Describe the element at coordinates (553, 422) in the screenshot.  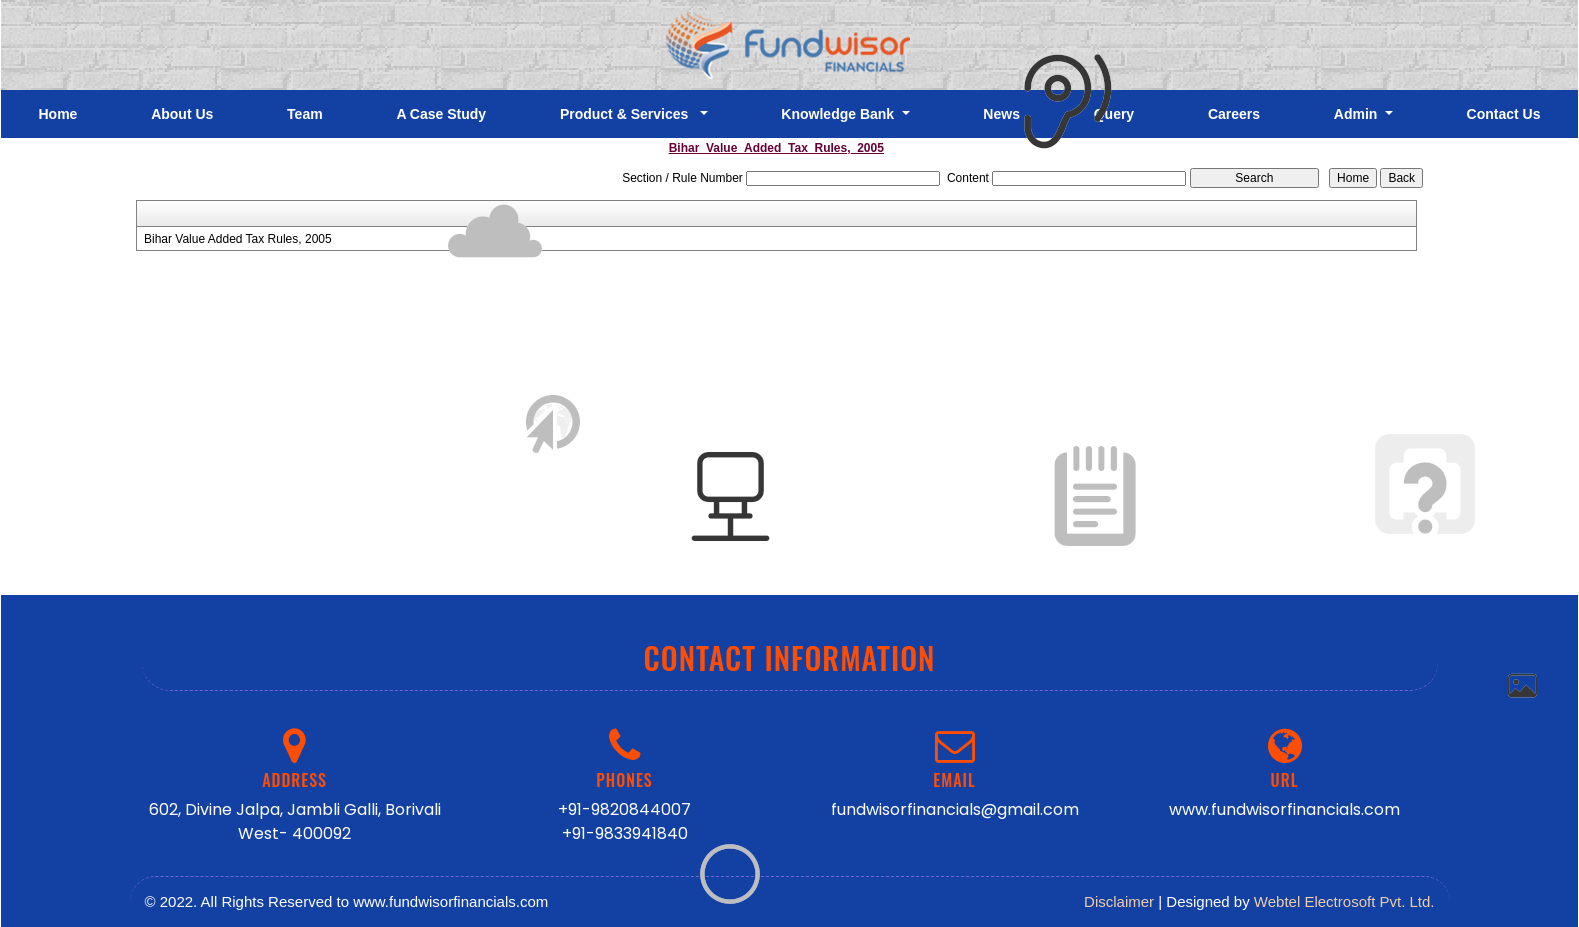
I see `open web browser` at that location.